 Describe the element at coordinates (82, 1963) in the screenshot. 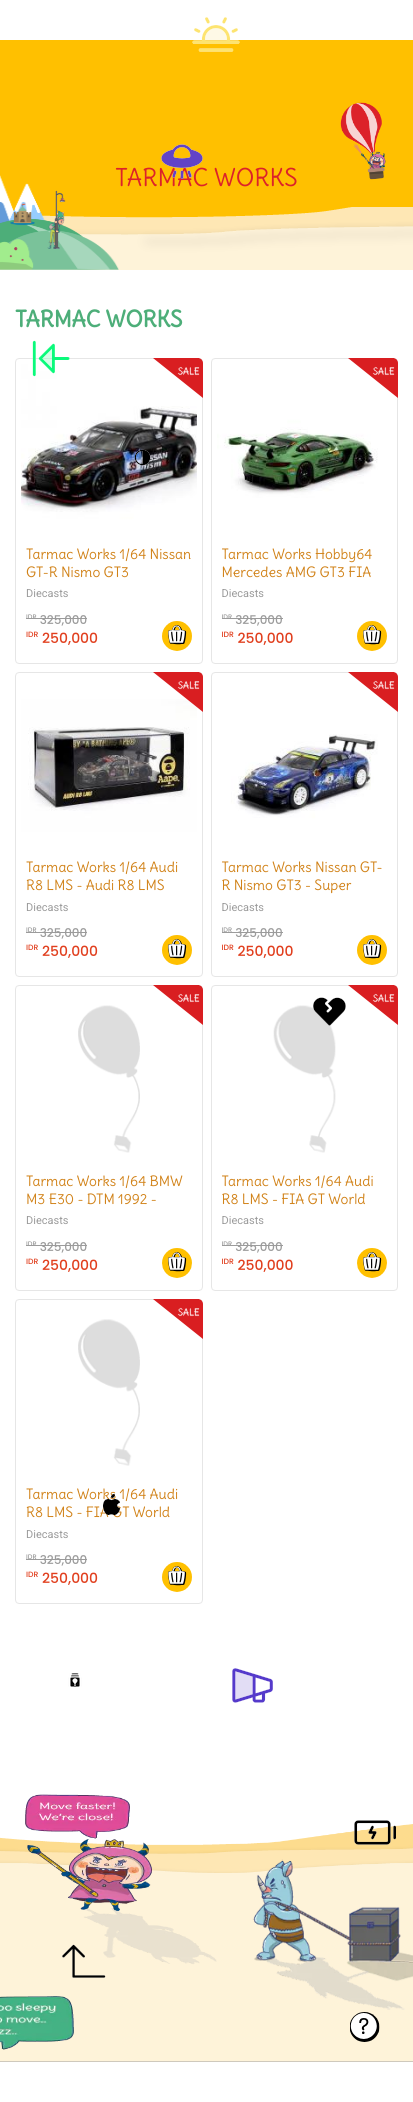

I see `go back and up to previous level` at that location.